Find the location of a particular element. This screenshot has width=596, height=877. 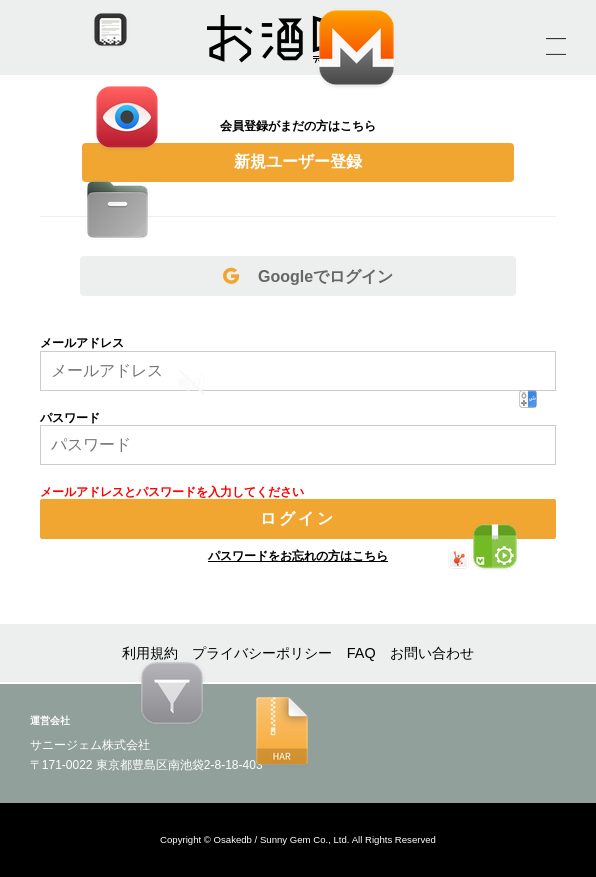

open the file manager application is located at coordinates (117, 209).